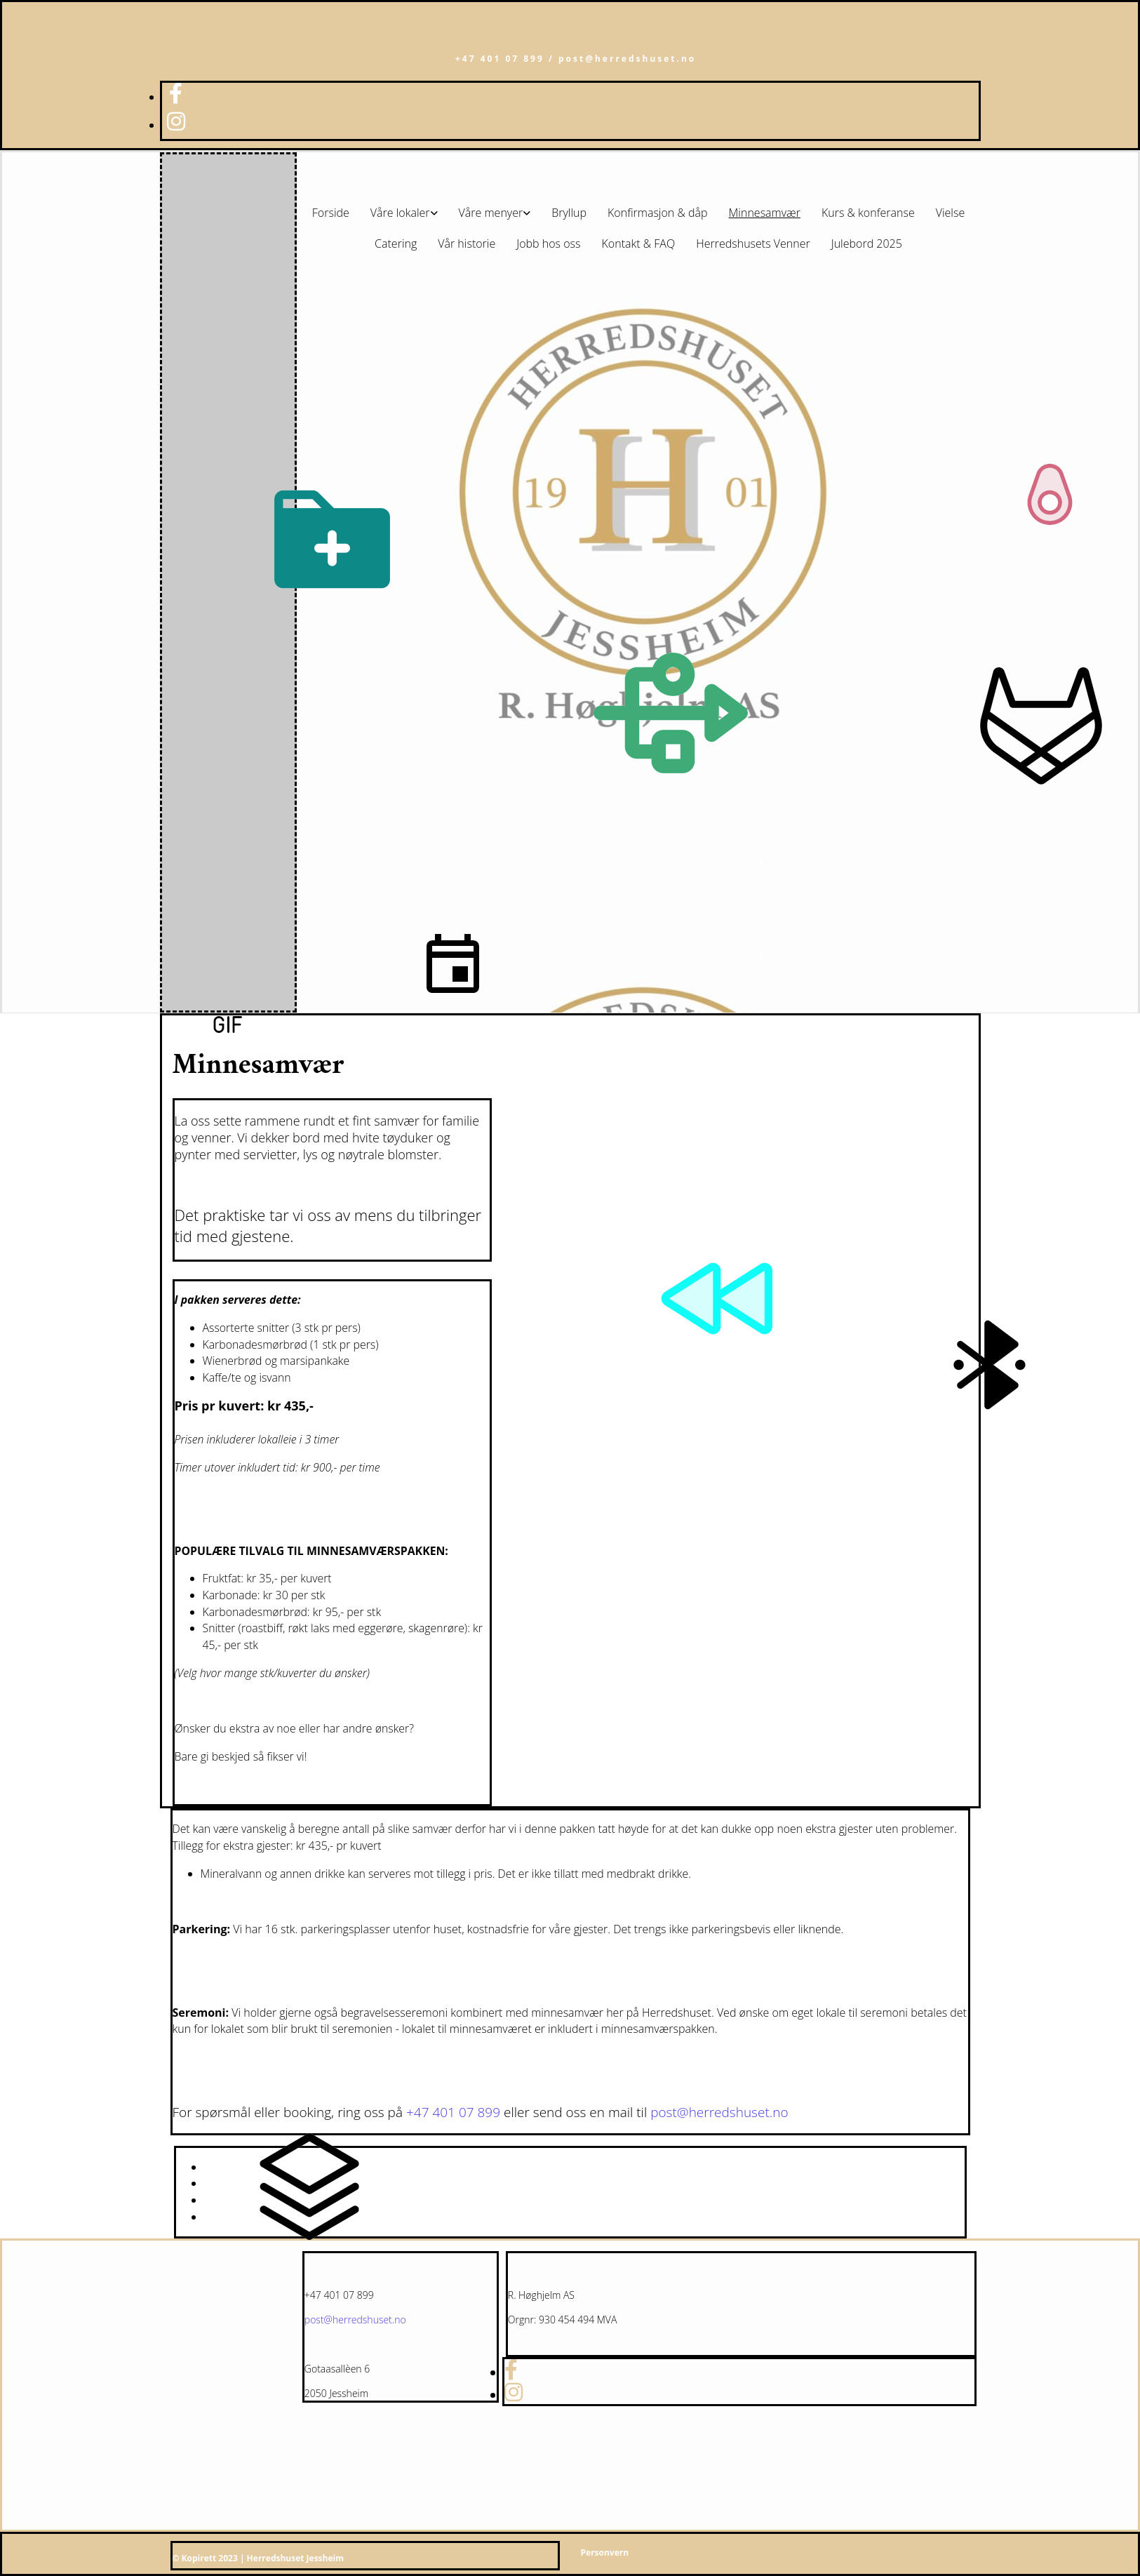  I want to click on view layers or stacked content, so click(309, 2187).